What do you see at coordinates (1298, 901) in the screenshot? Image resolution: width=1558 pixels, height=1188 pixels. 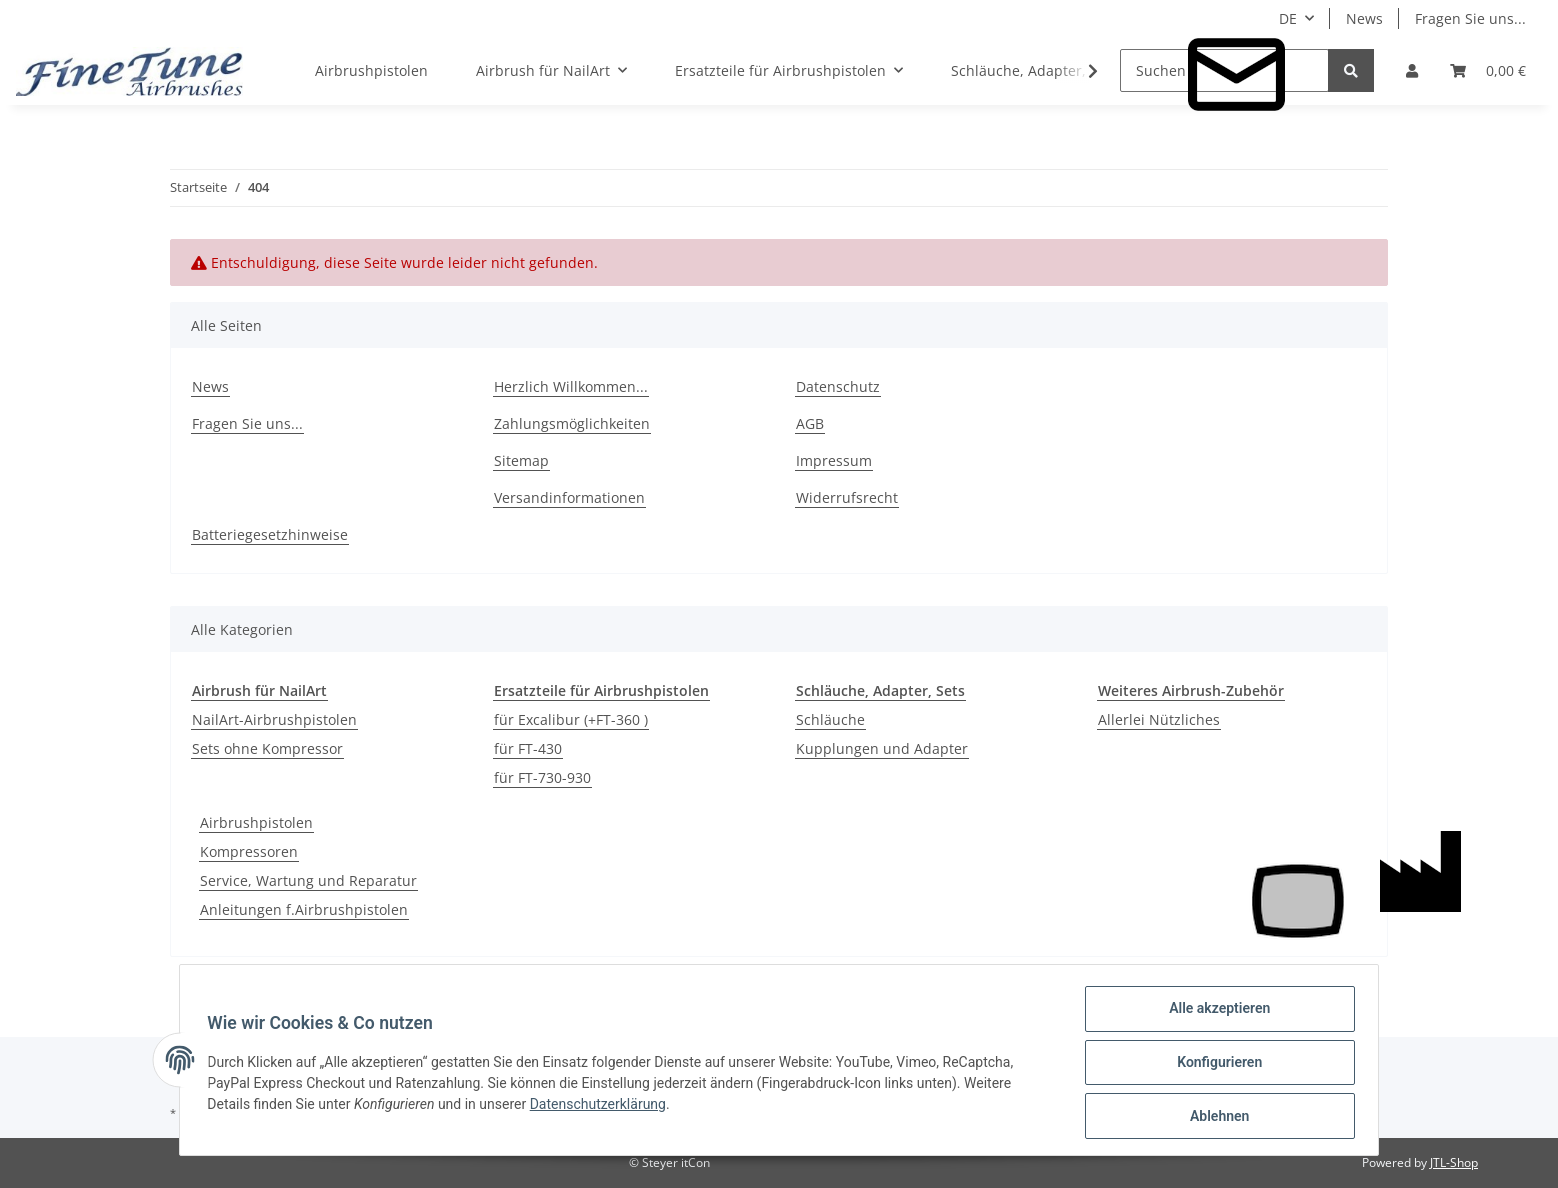 I see `switch to wide-angle or panorama camera mode` at bounding box center [1298, 901].